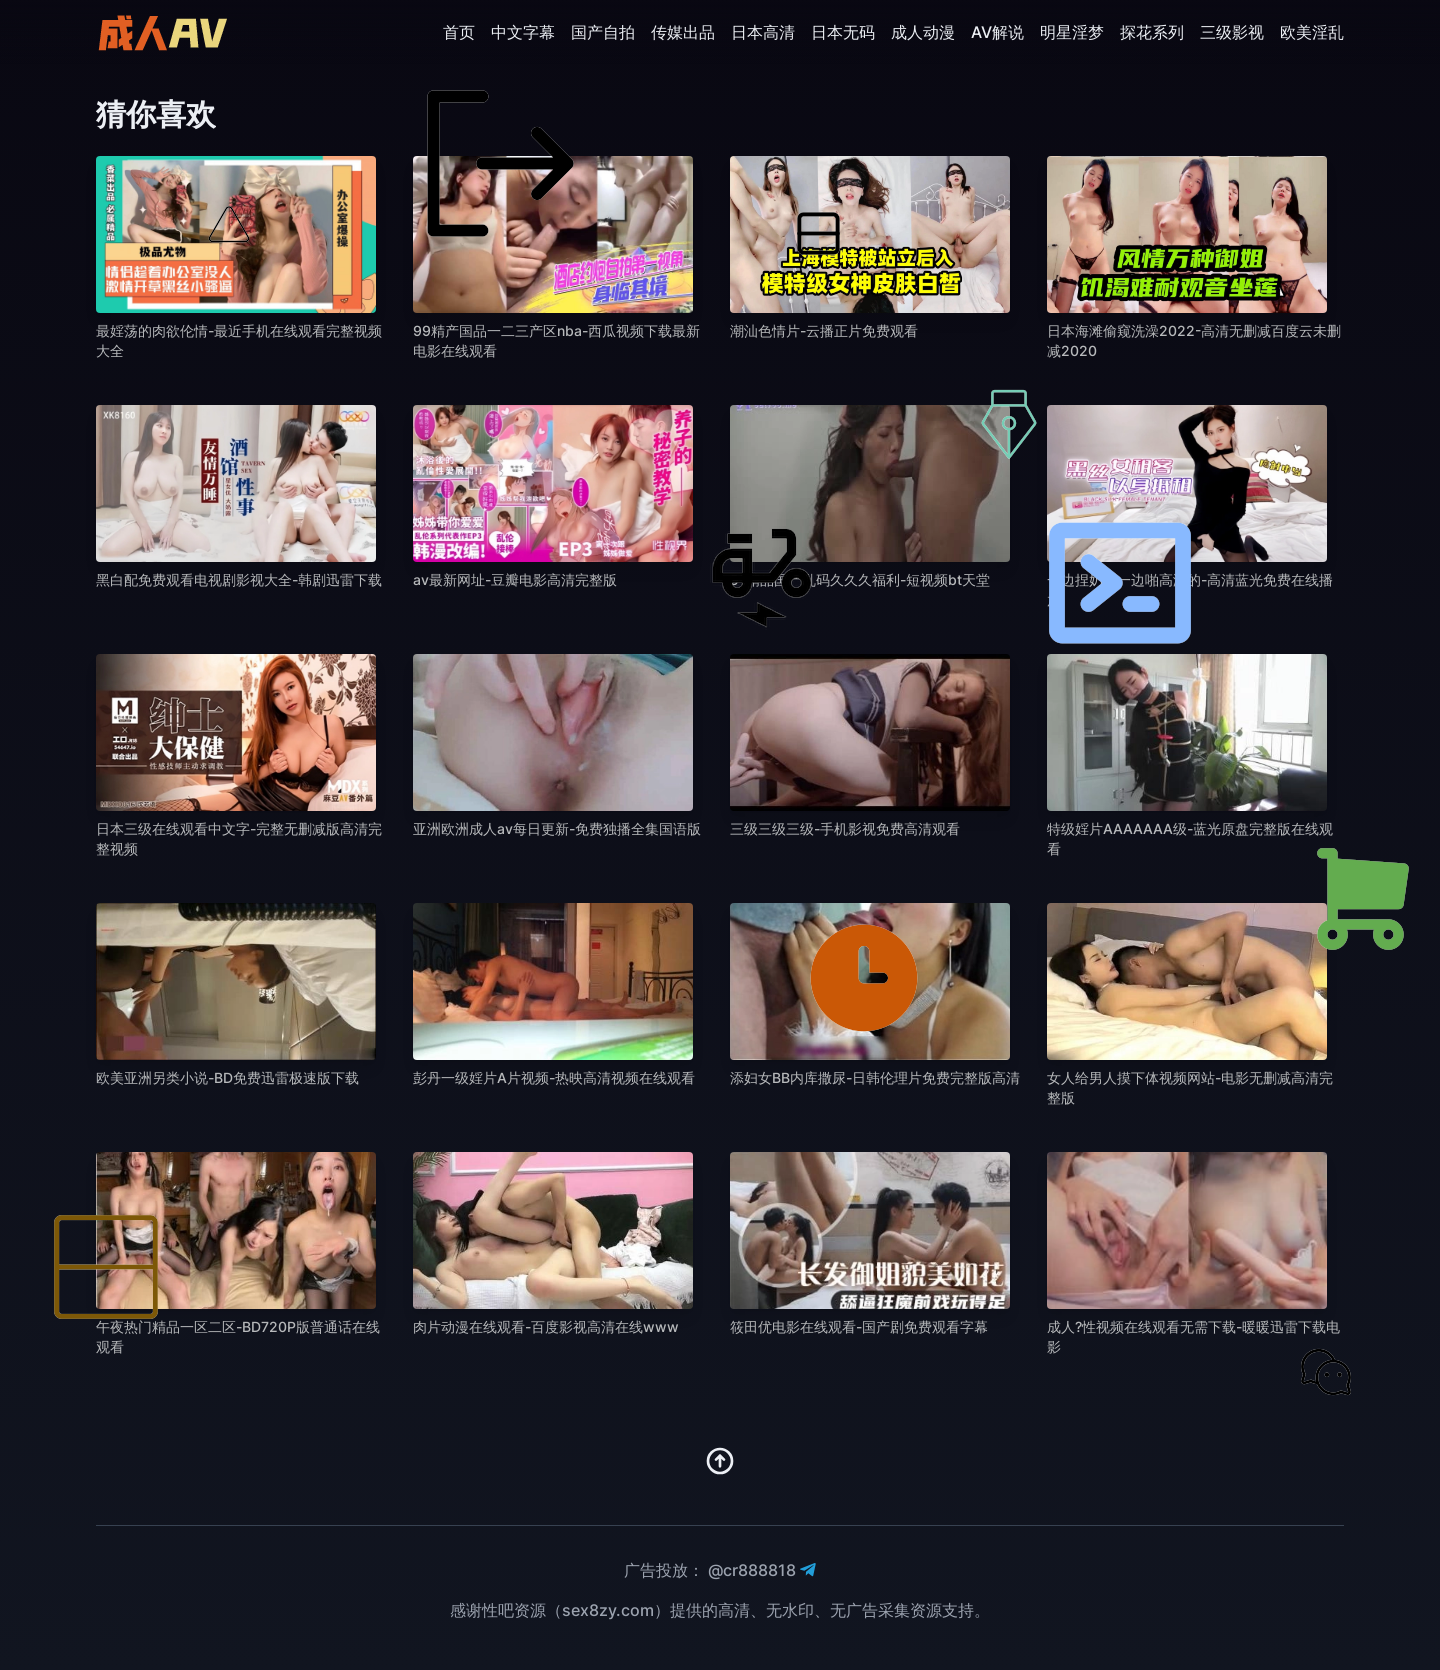 The width and height of the screenshot is (1440, 1670). Describe the element at coordinates (1120, 583) in the screenshot. I see `open the command line terminal` at that location.